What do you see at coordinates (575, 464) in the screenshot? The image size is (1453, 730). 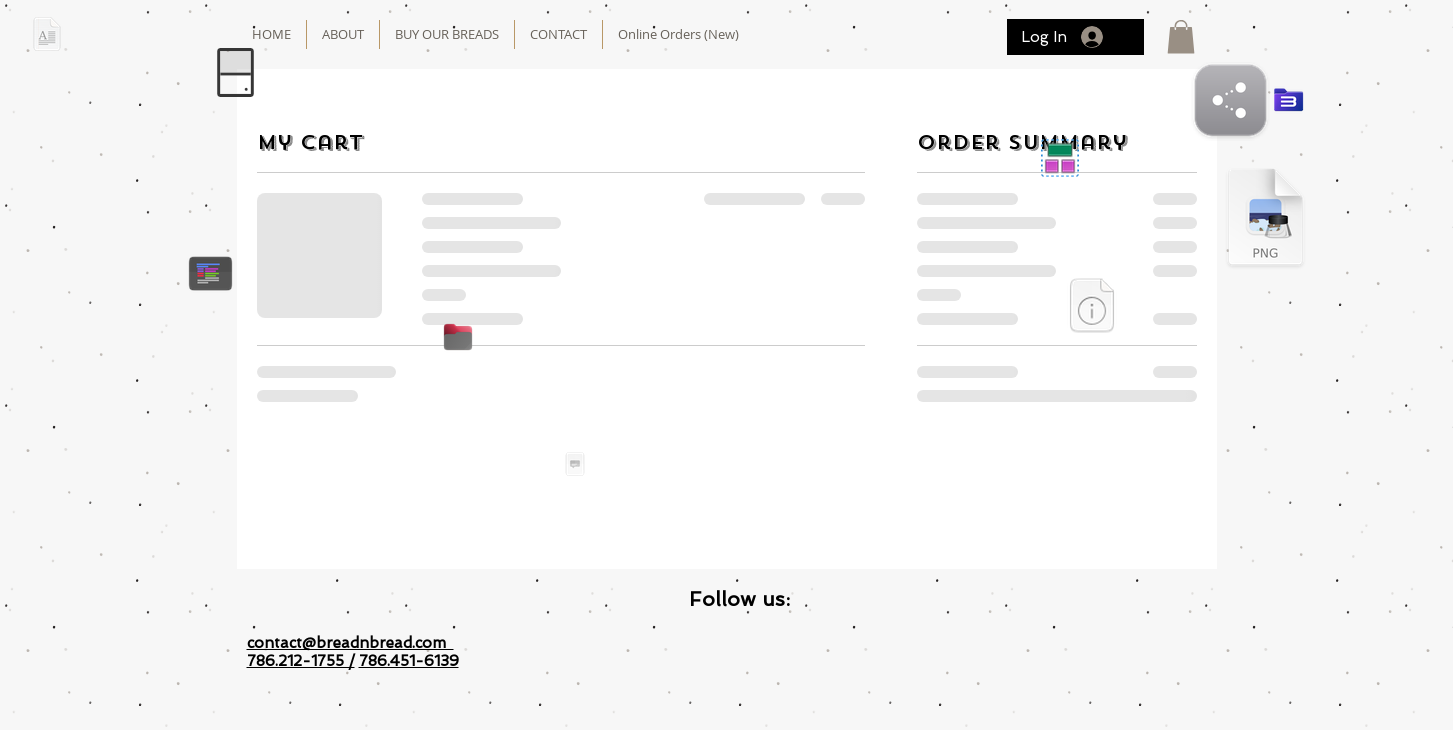 I see `a subrip subtitle file (.srt)` at bounding box center [575, 464].